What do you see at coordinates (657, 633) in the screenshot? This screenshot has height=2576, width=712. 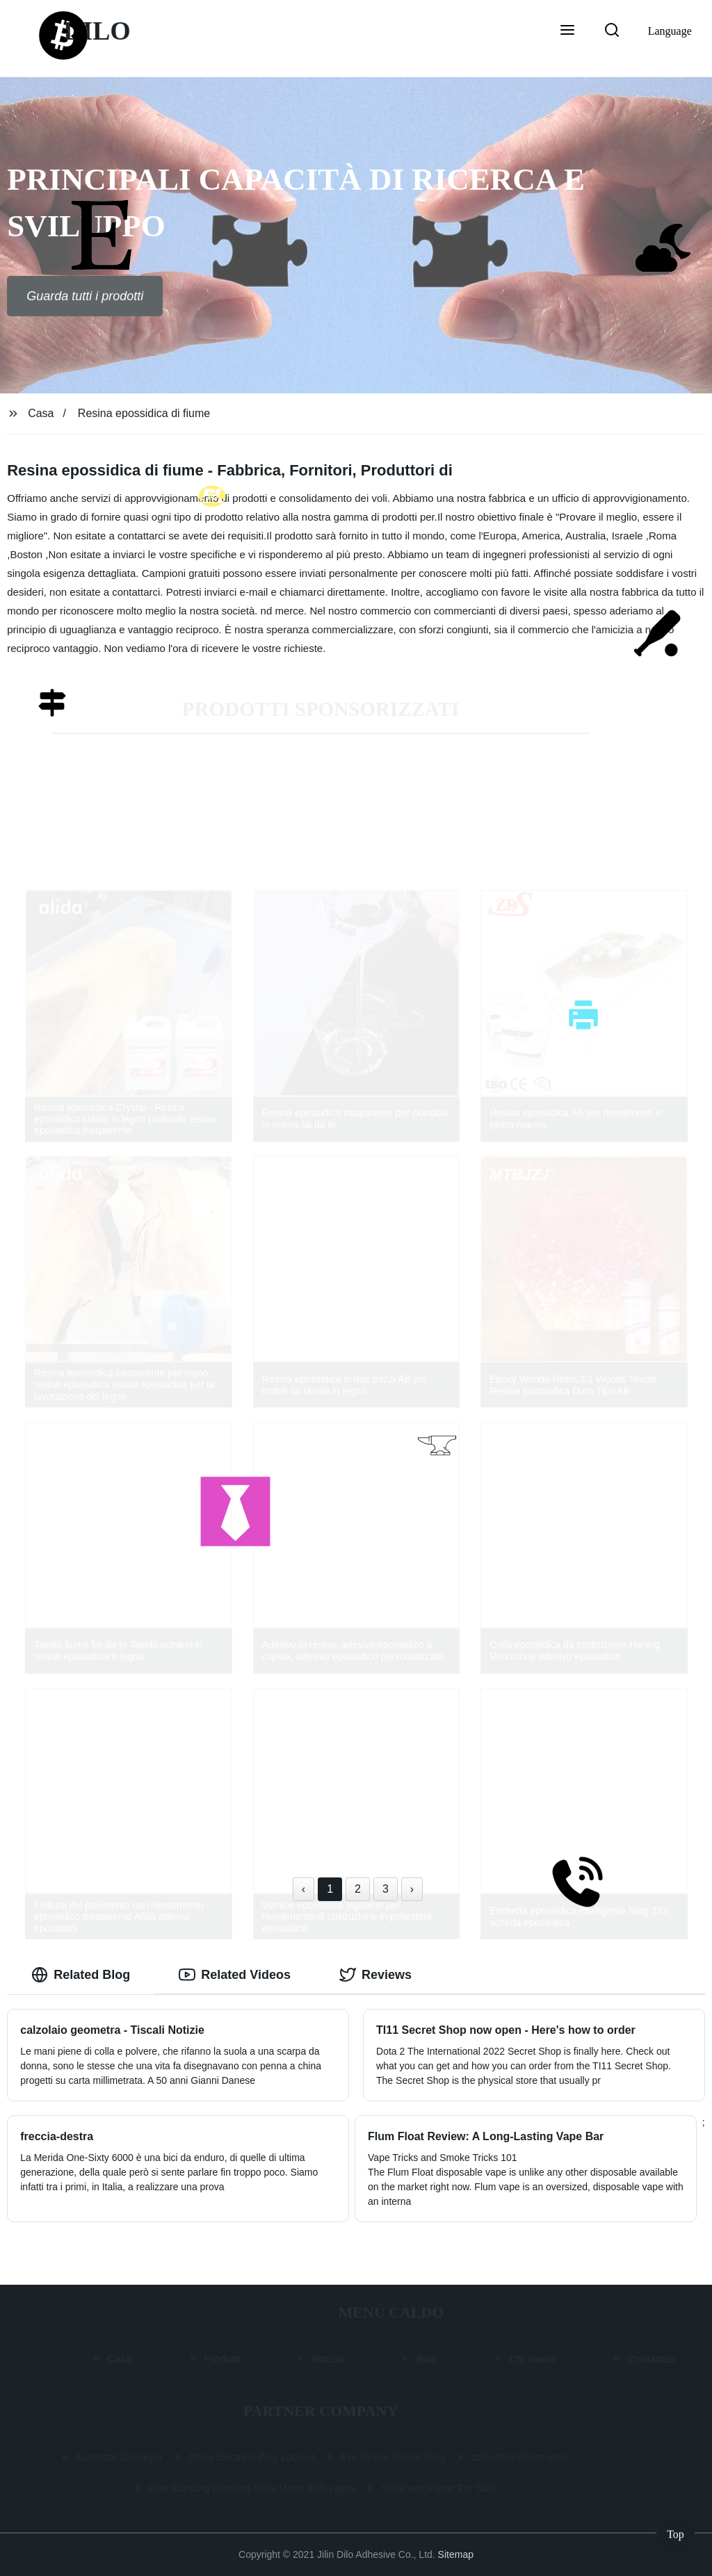 I see `access baseball or sports content` at bounding box center [657, 633].